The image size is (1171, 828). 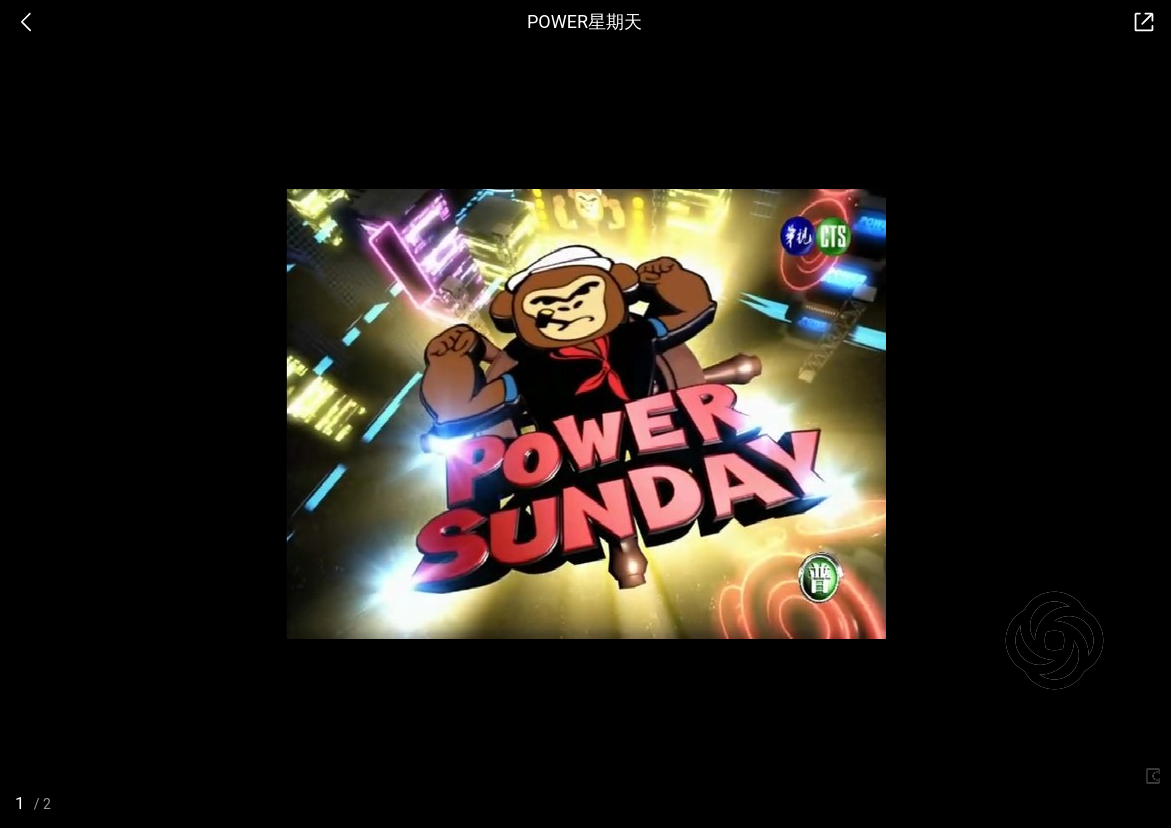 What do you see at coordinates (1054, 640) in the screenshot?
I see `open loom video recording app` at bounding box center [1054, 640].